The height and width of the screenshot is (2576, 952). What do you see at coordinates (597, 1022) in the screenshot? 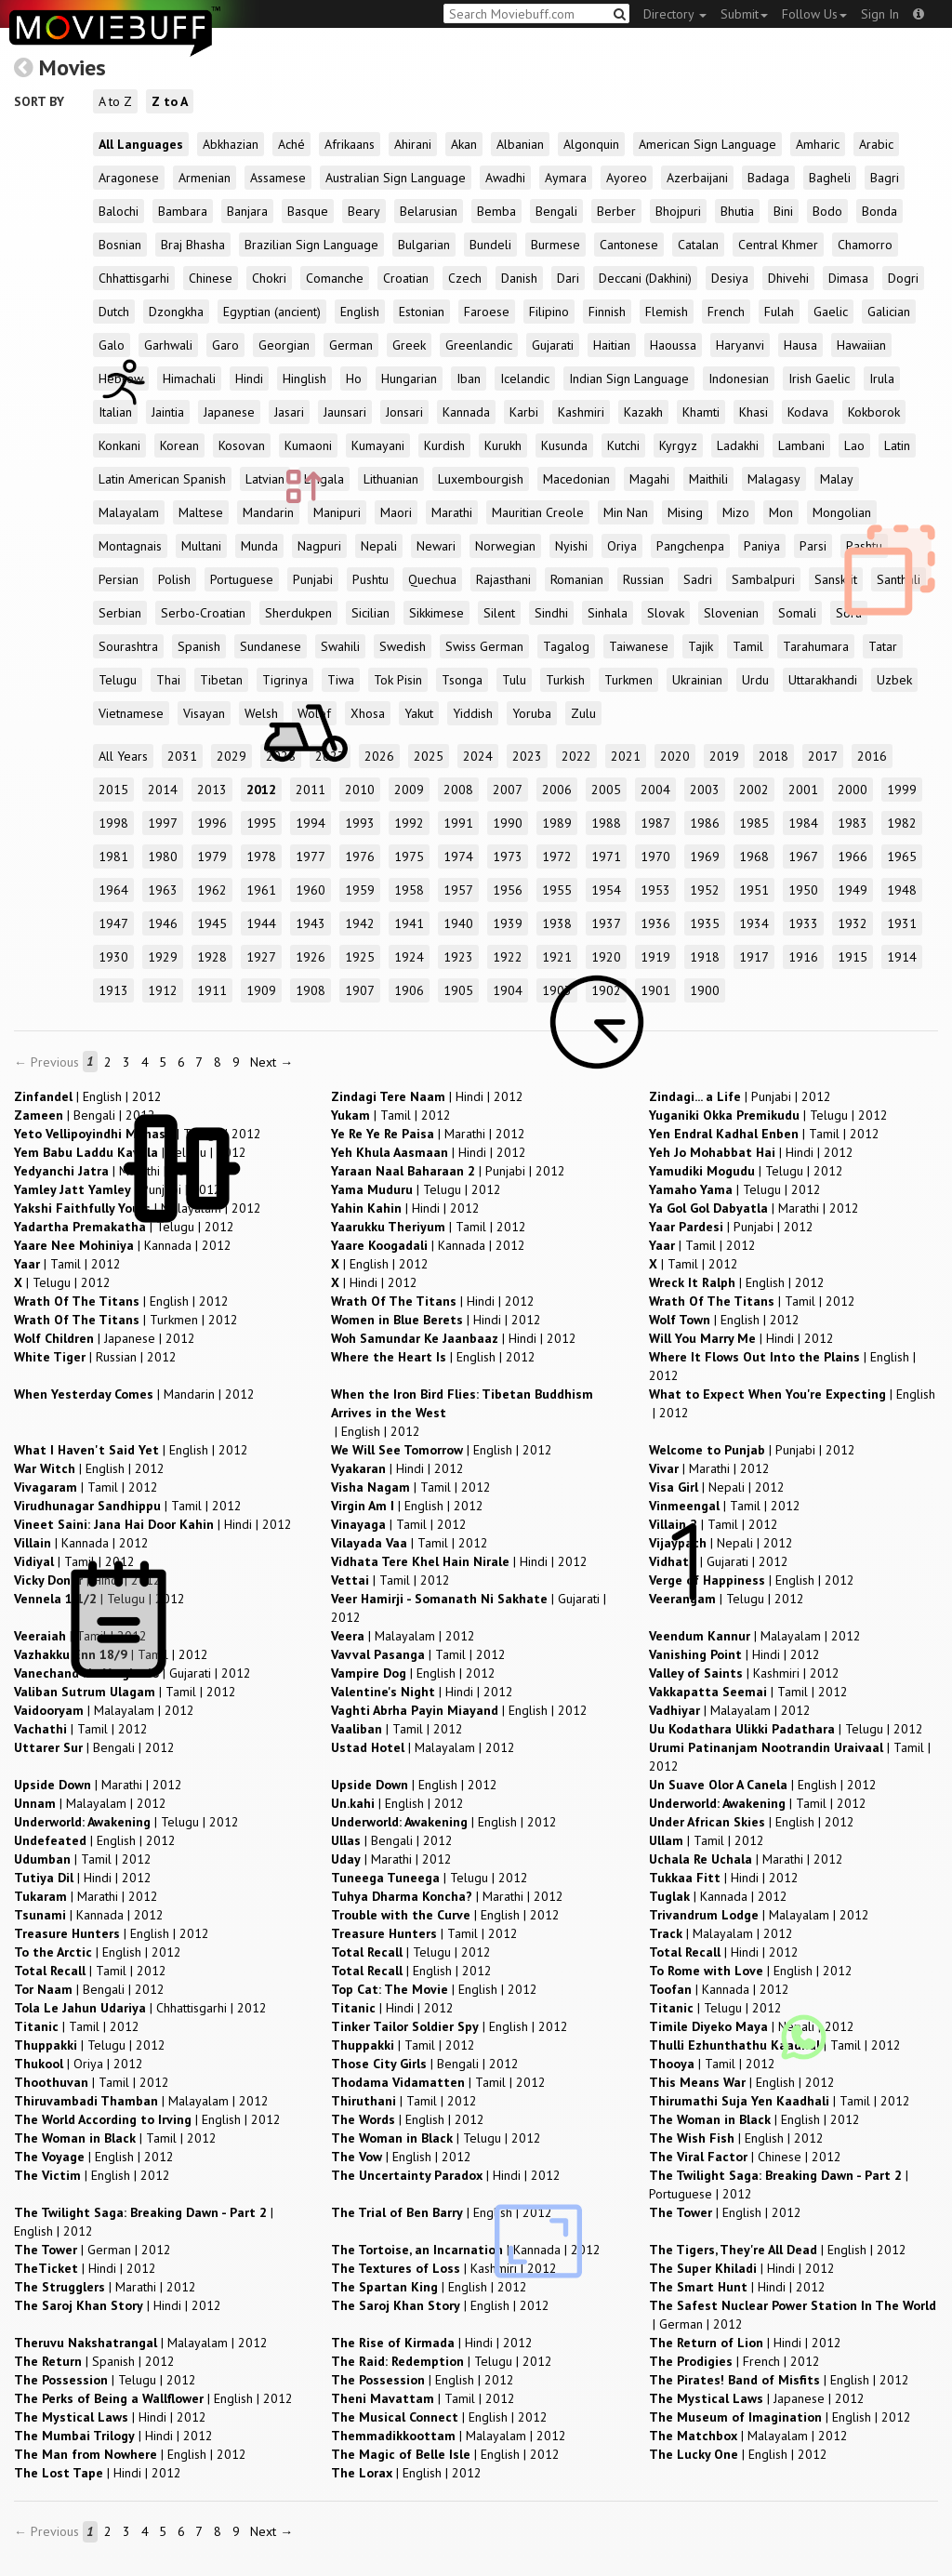
I see `view afternoon schedule or events` at bounding box center [597, 1022].